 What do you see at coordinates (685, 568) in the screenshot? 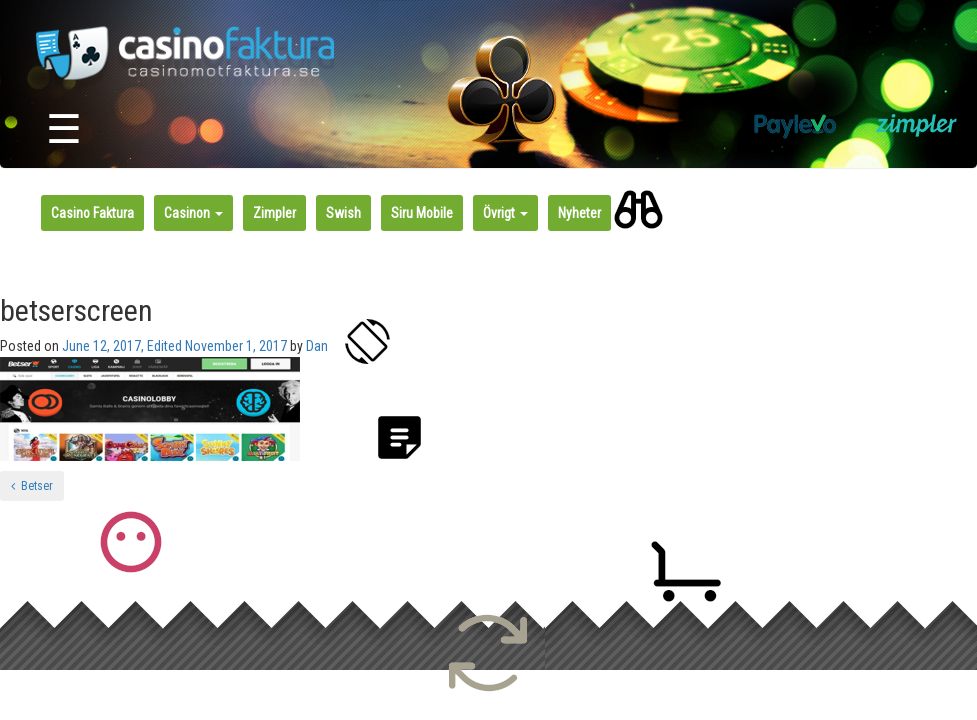
I see `view your shopping cart` at bounding box center [685, 568].